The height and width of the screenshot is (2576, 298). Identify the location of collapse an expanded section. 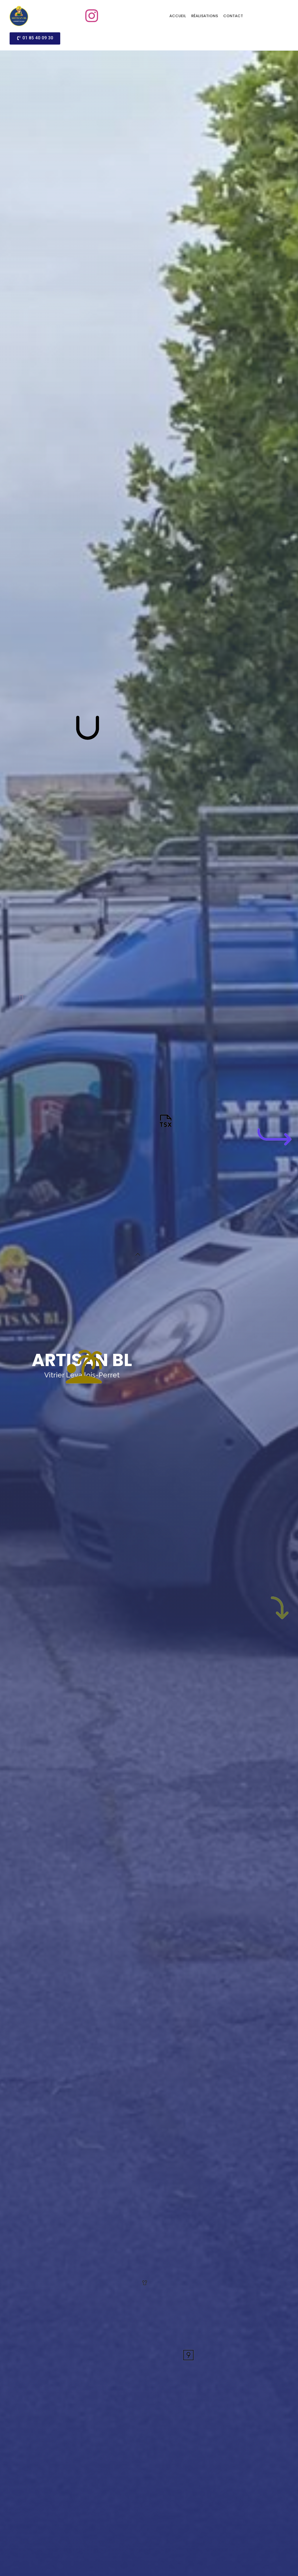
(138, 1254).